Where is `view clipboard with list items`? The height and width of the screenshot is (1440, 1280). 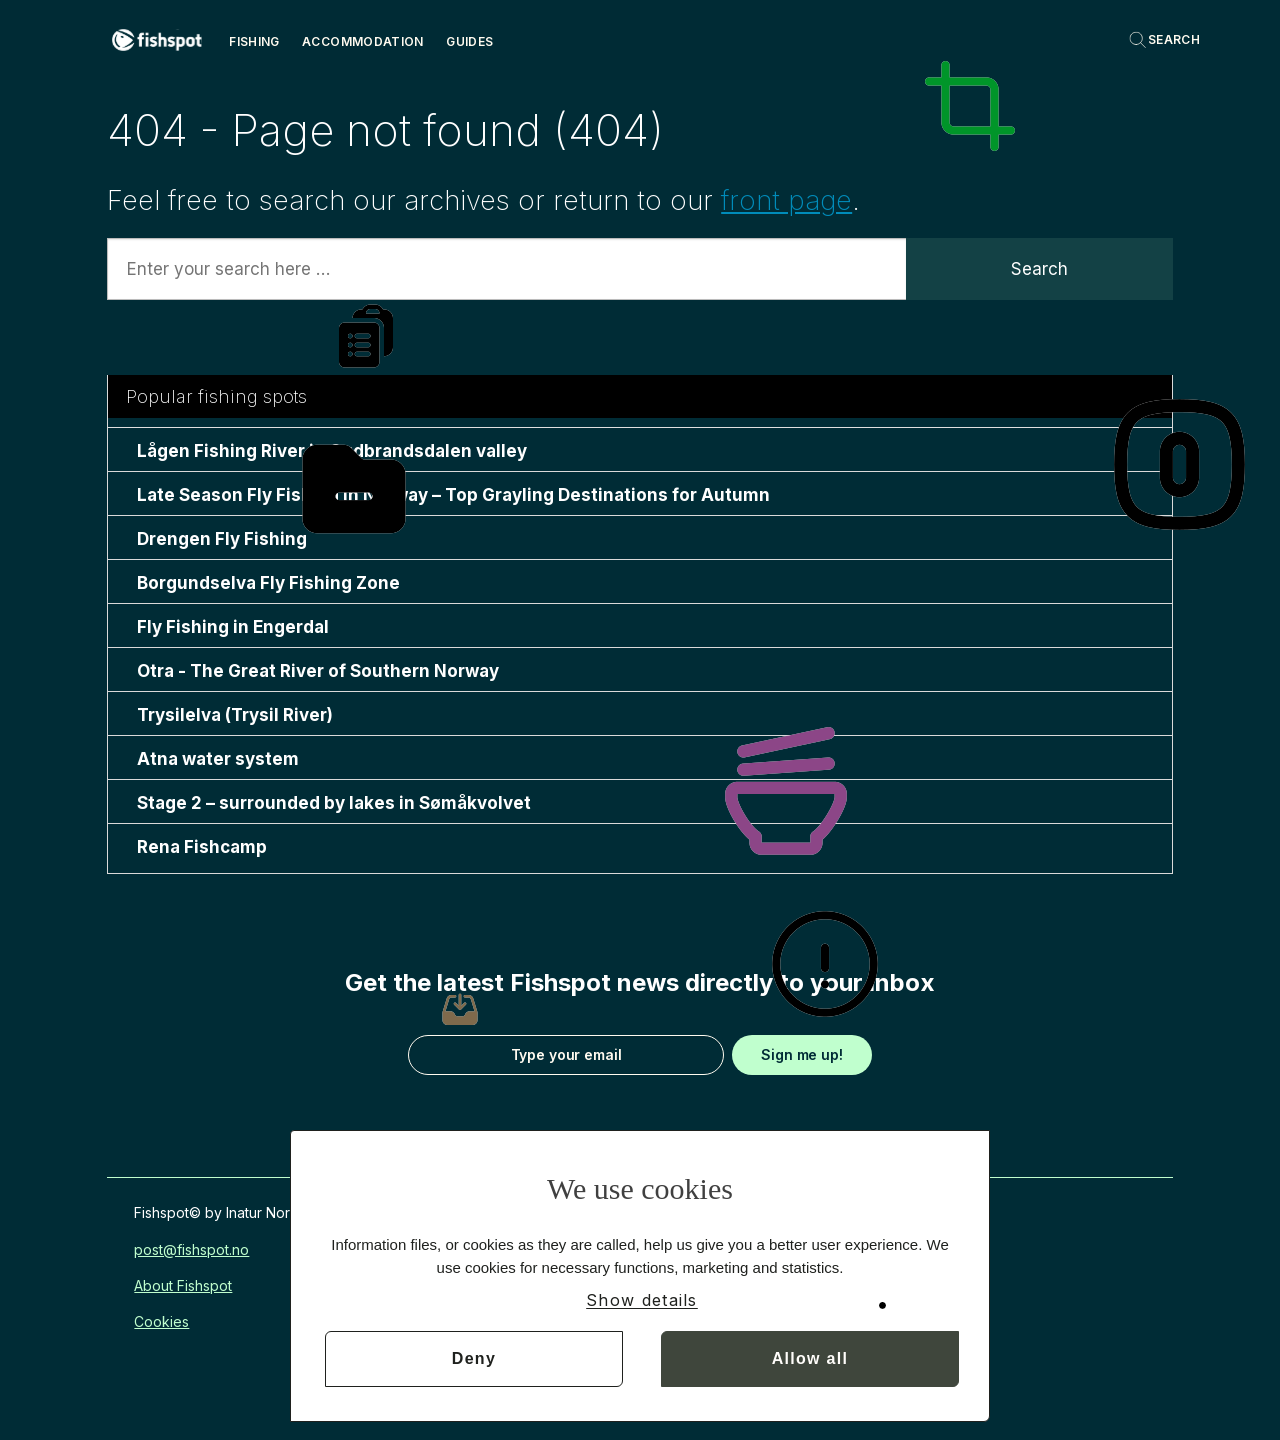
view clipboard with list items is located at coordinates (366, 336).